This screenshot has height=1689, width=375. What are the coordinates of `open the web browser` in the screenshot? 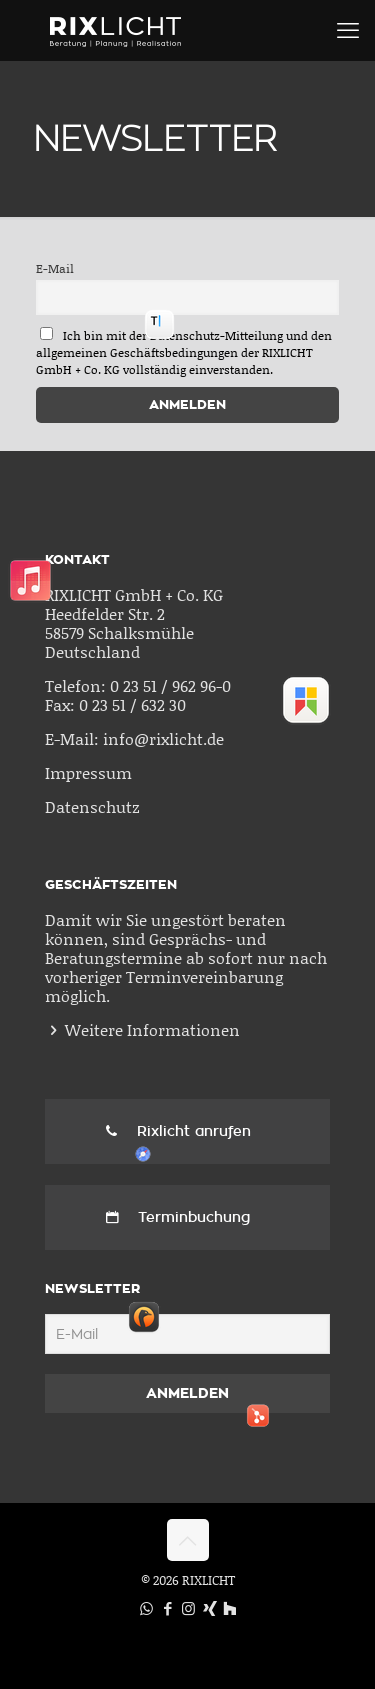 It's located at (143, 1154).